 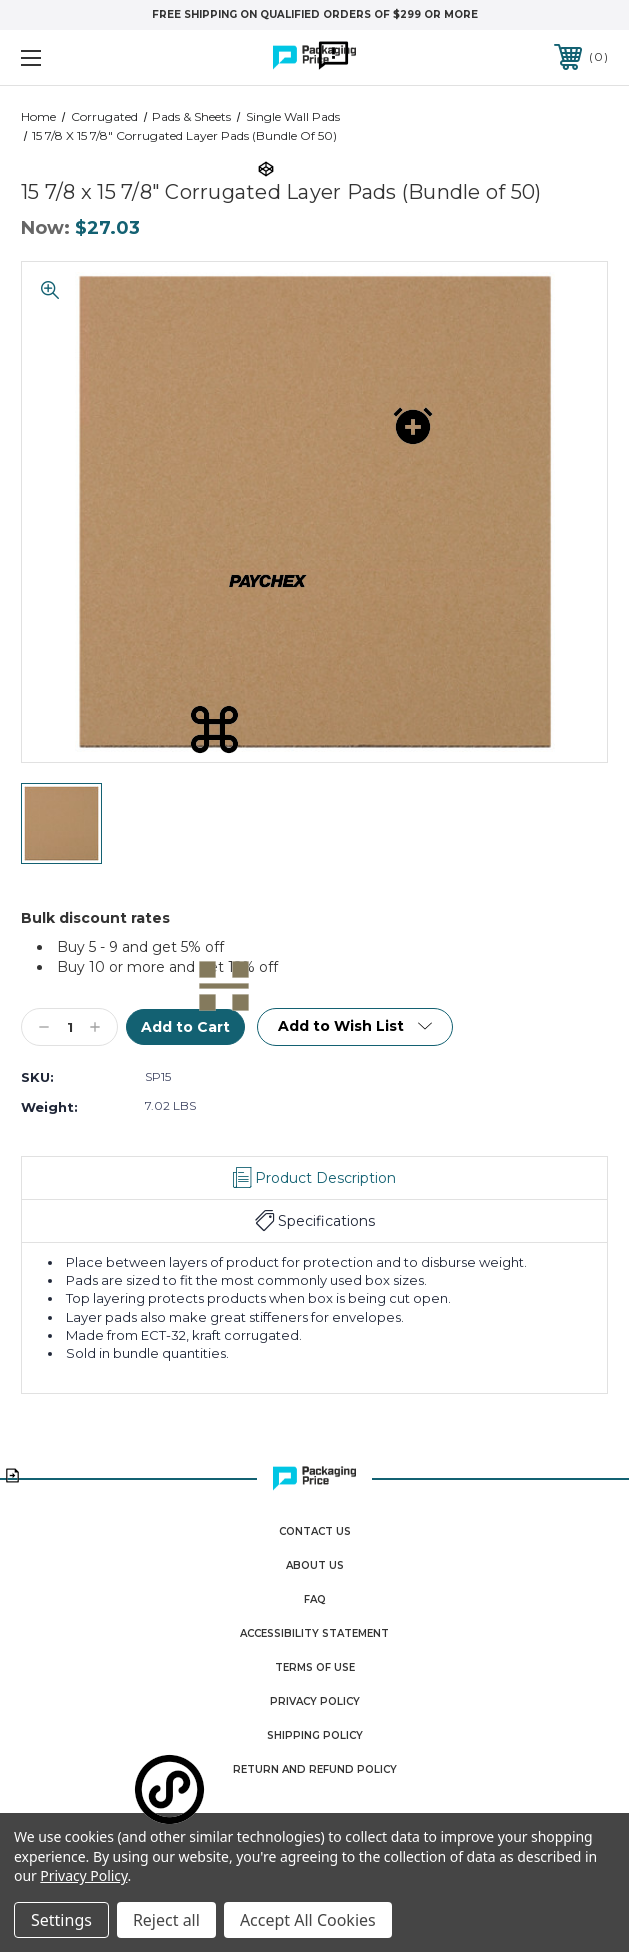 I want to click on command key symbol for keyboard shortcuts, so click(x=214, y=729).